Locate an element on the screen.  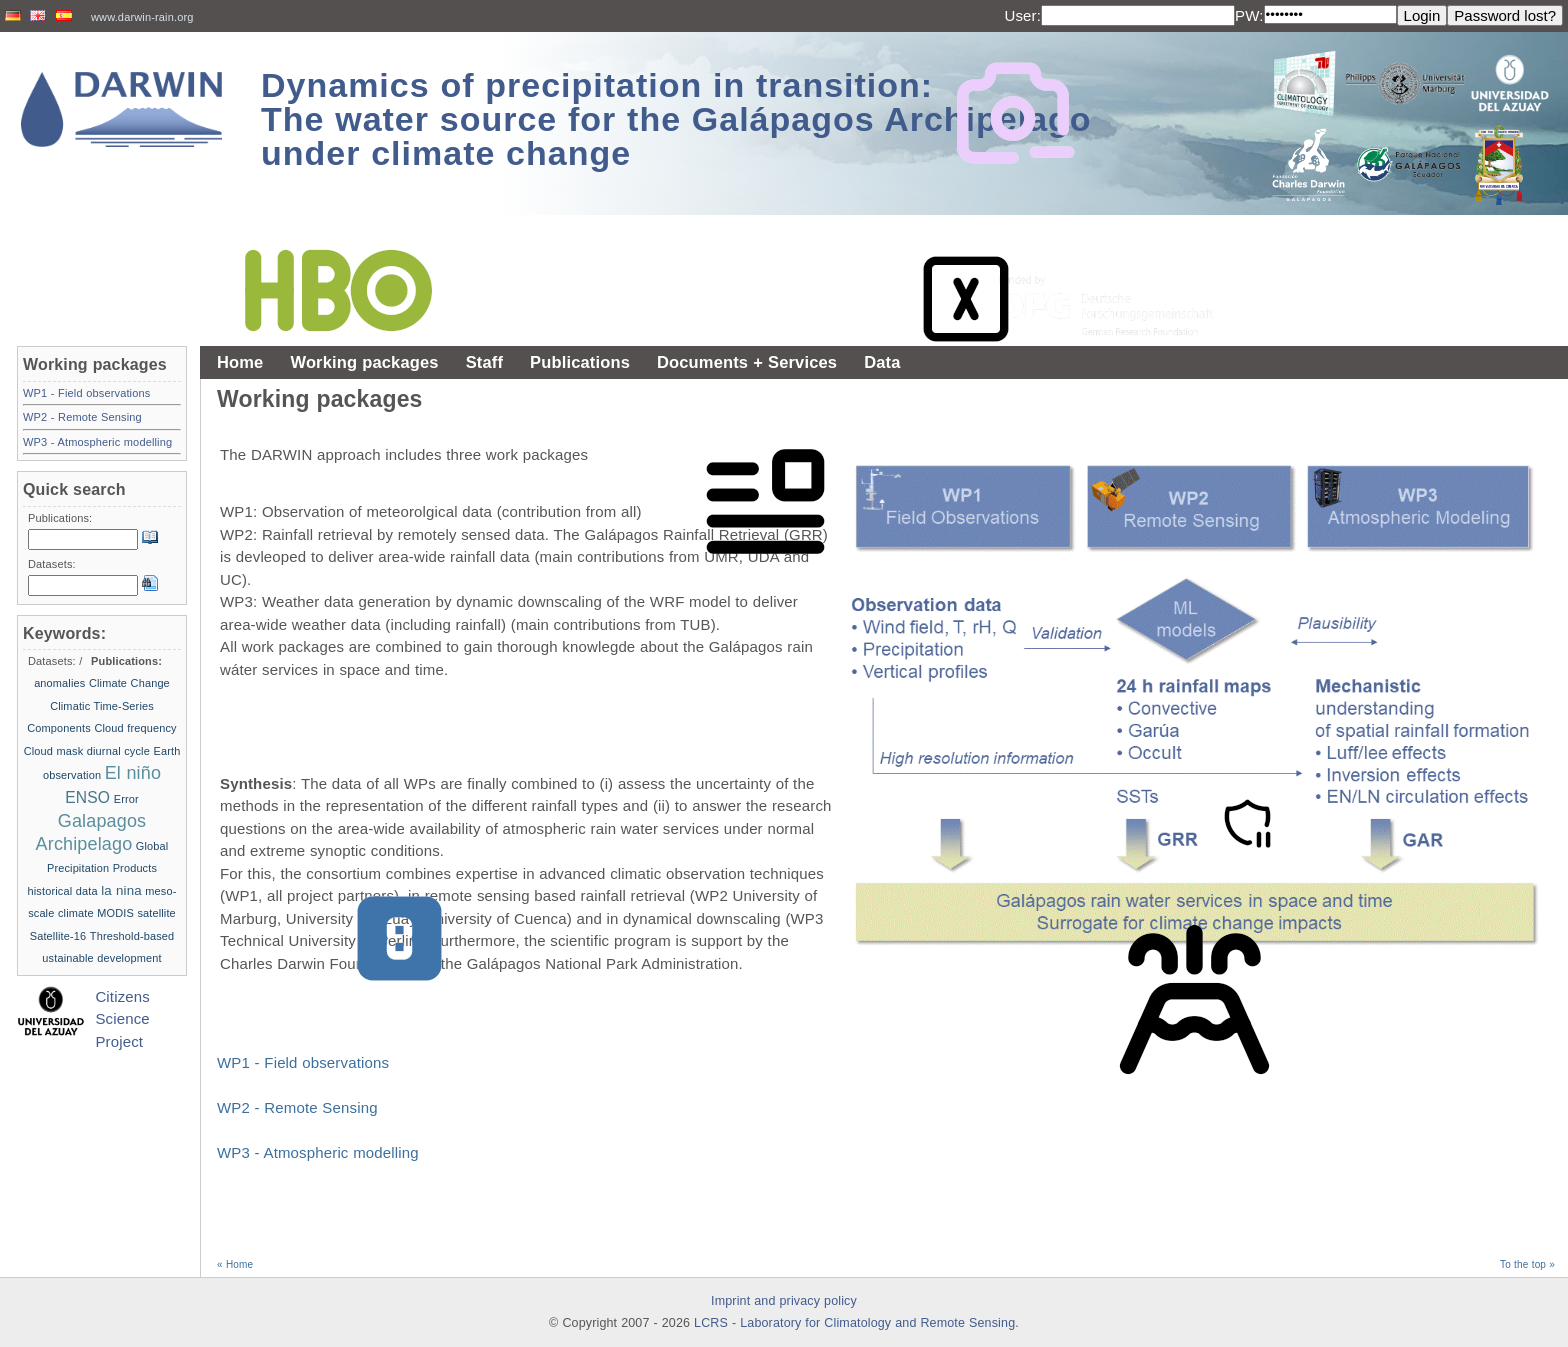
align element to the right of text is located at coordinates (765, 501).